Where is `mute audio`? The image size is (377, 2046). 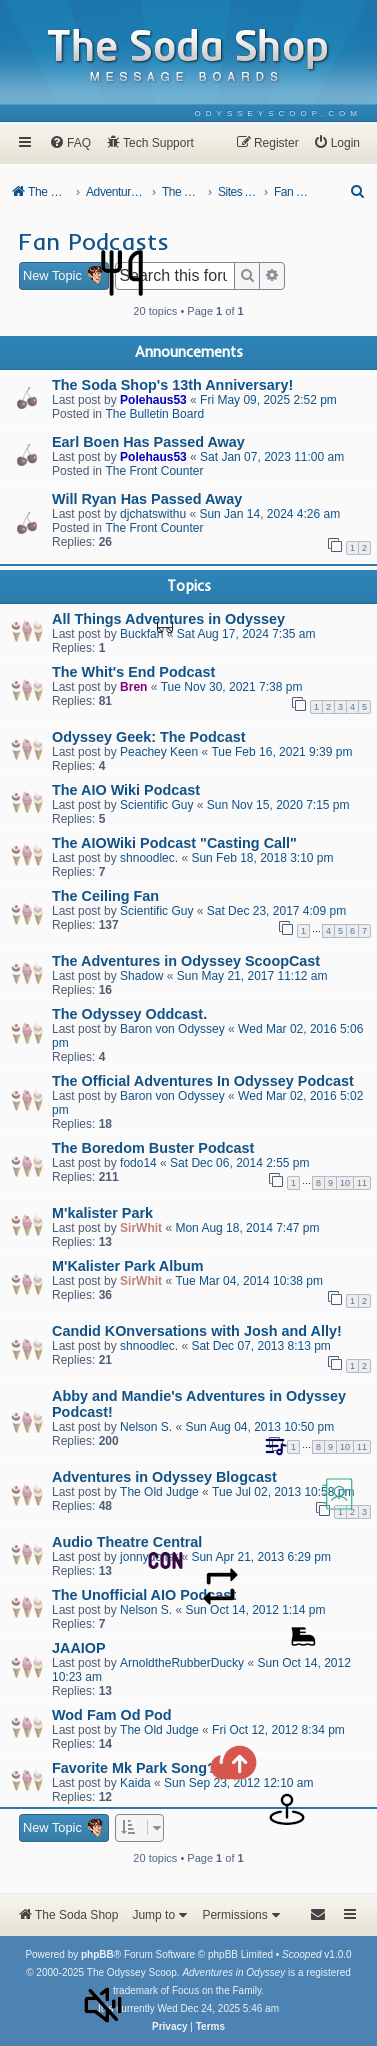 mute audio is located at coordinates (102, 2005).